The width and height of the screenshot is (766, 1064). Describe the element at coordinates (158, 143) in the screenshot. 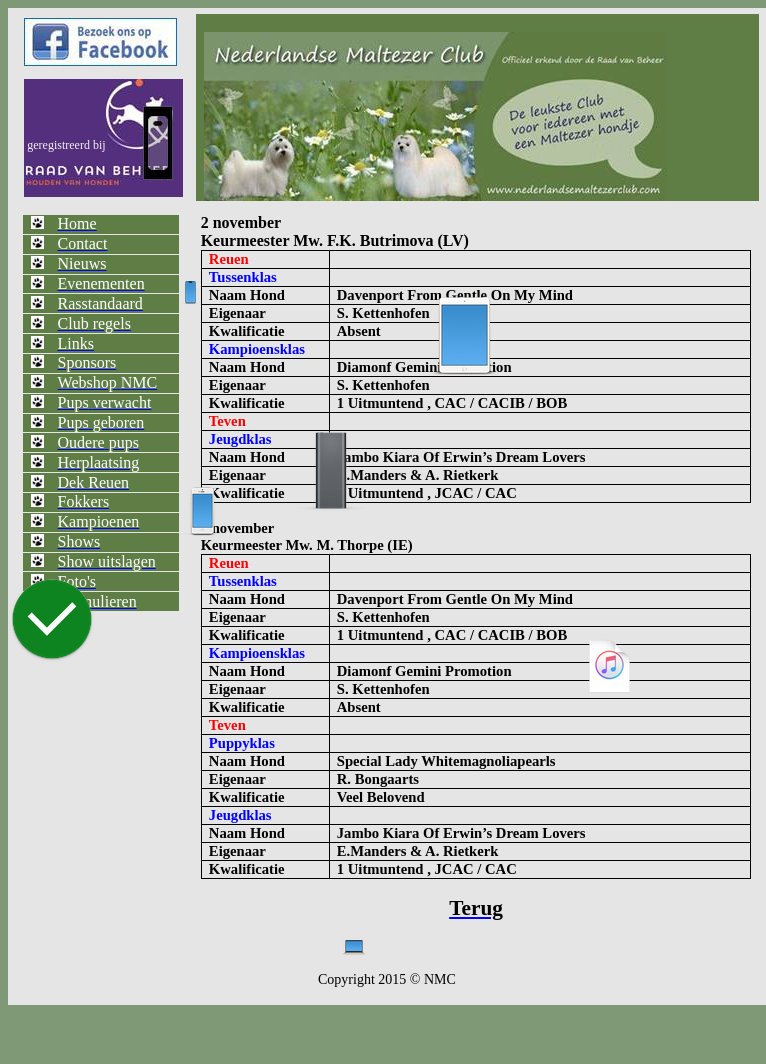

I see `view connected iPod Shuffle in sidebar` at that location.